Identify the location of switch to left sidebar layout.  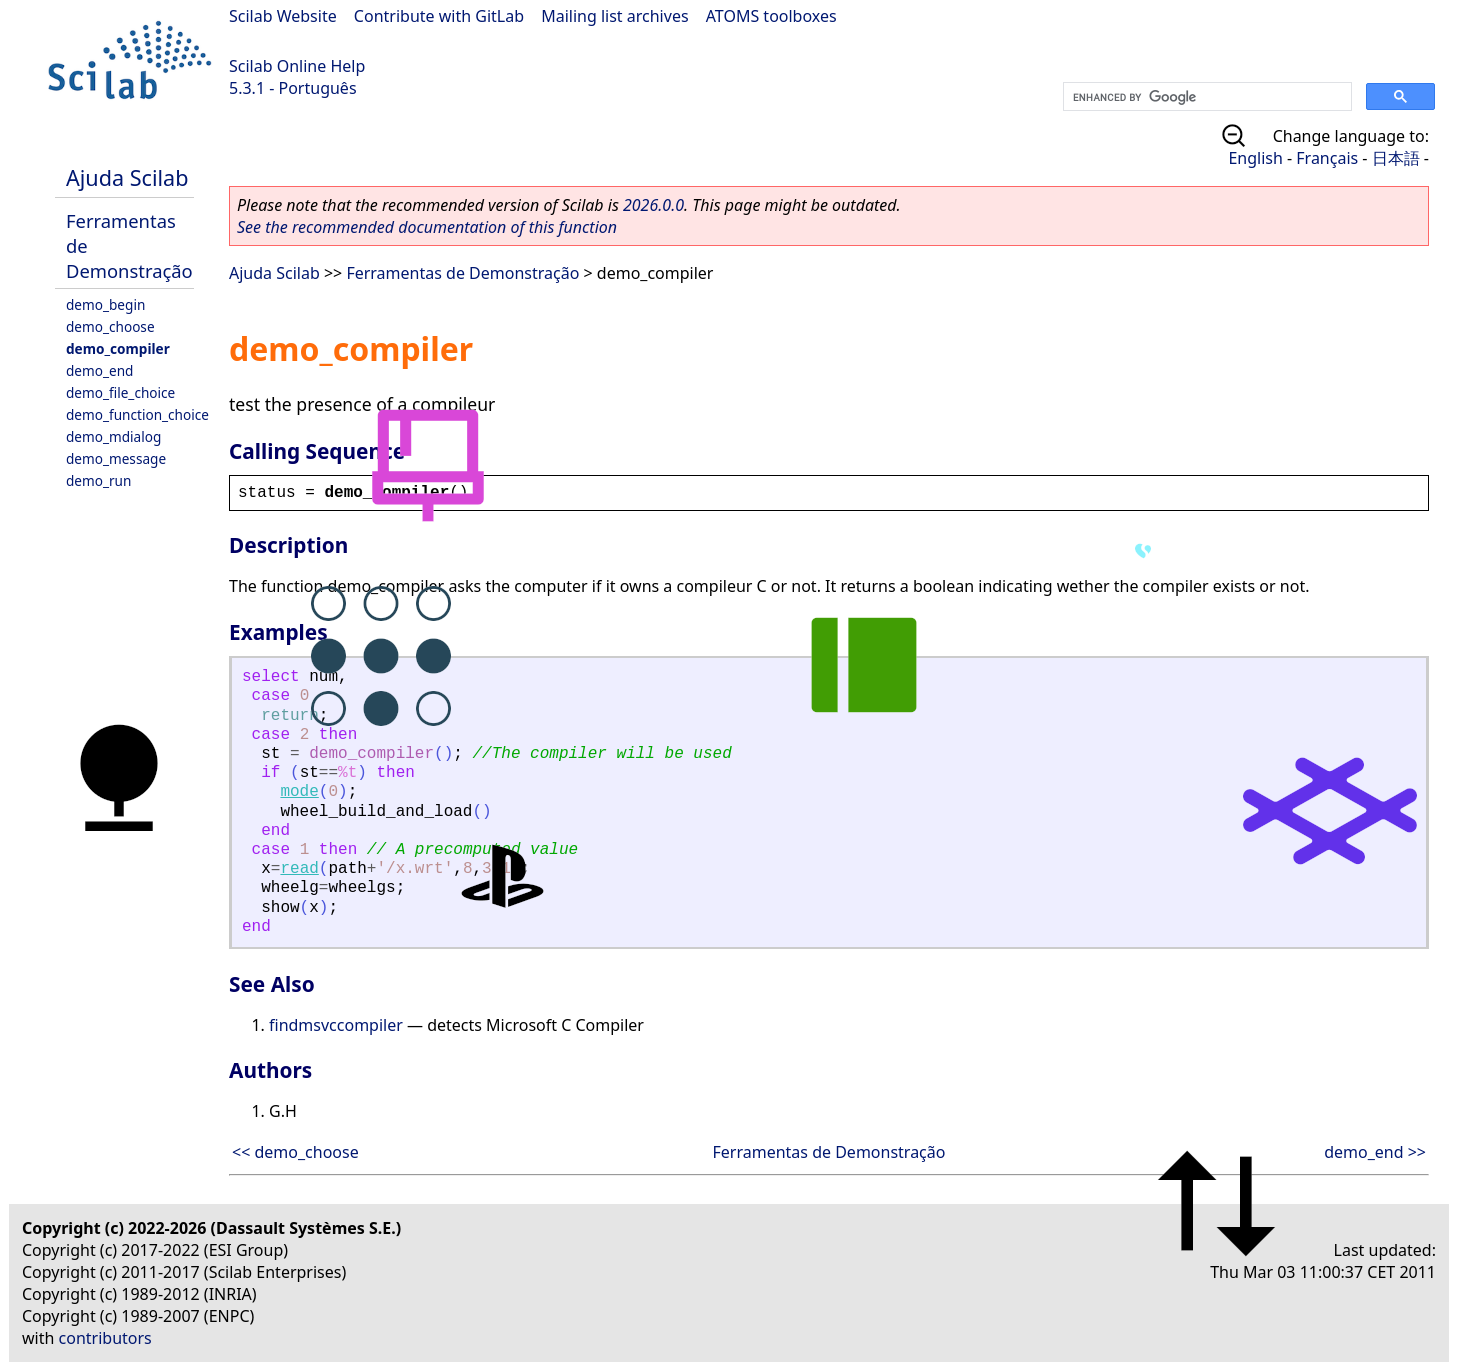
(864, 665).